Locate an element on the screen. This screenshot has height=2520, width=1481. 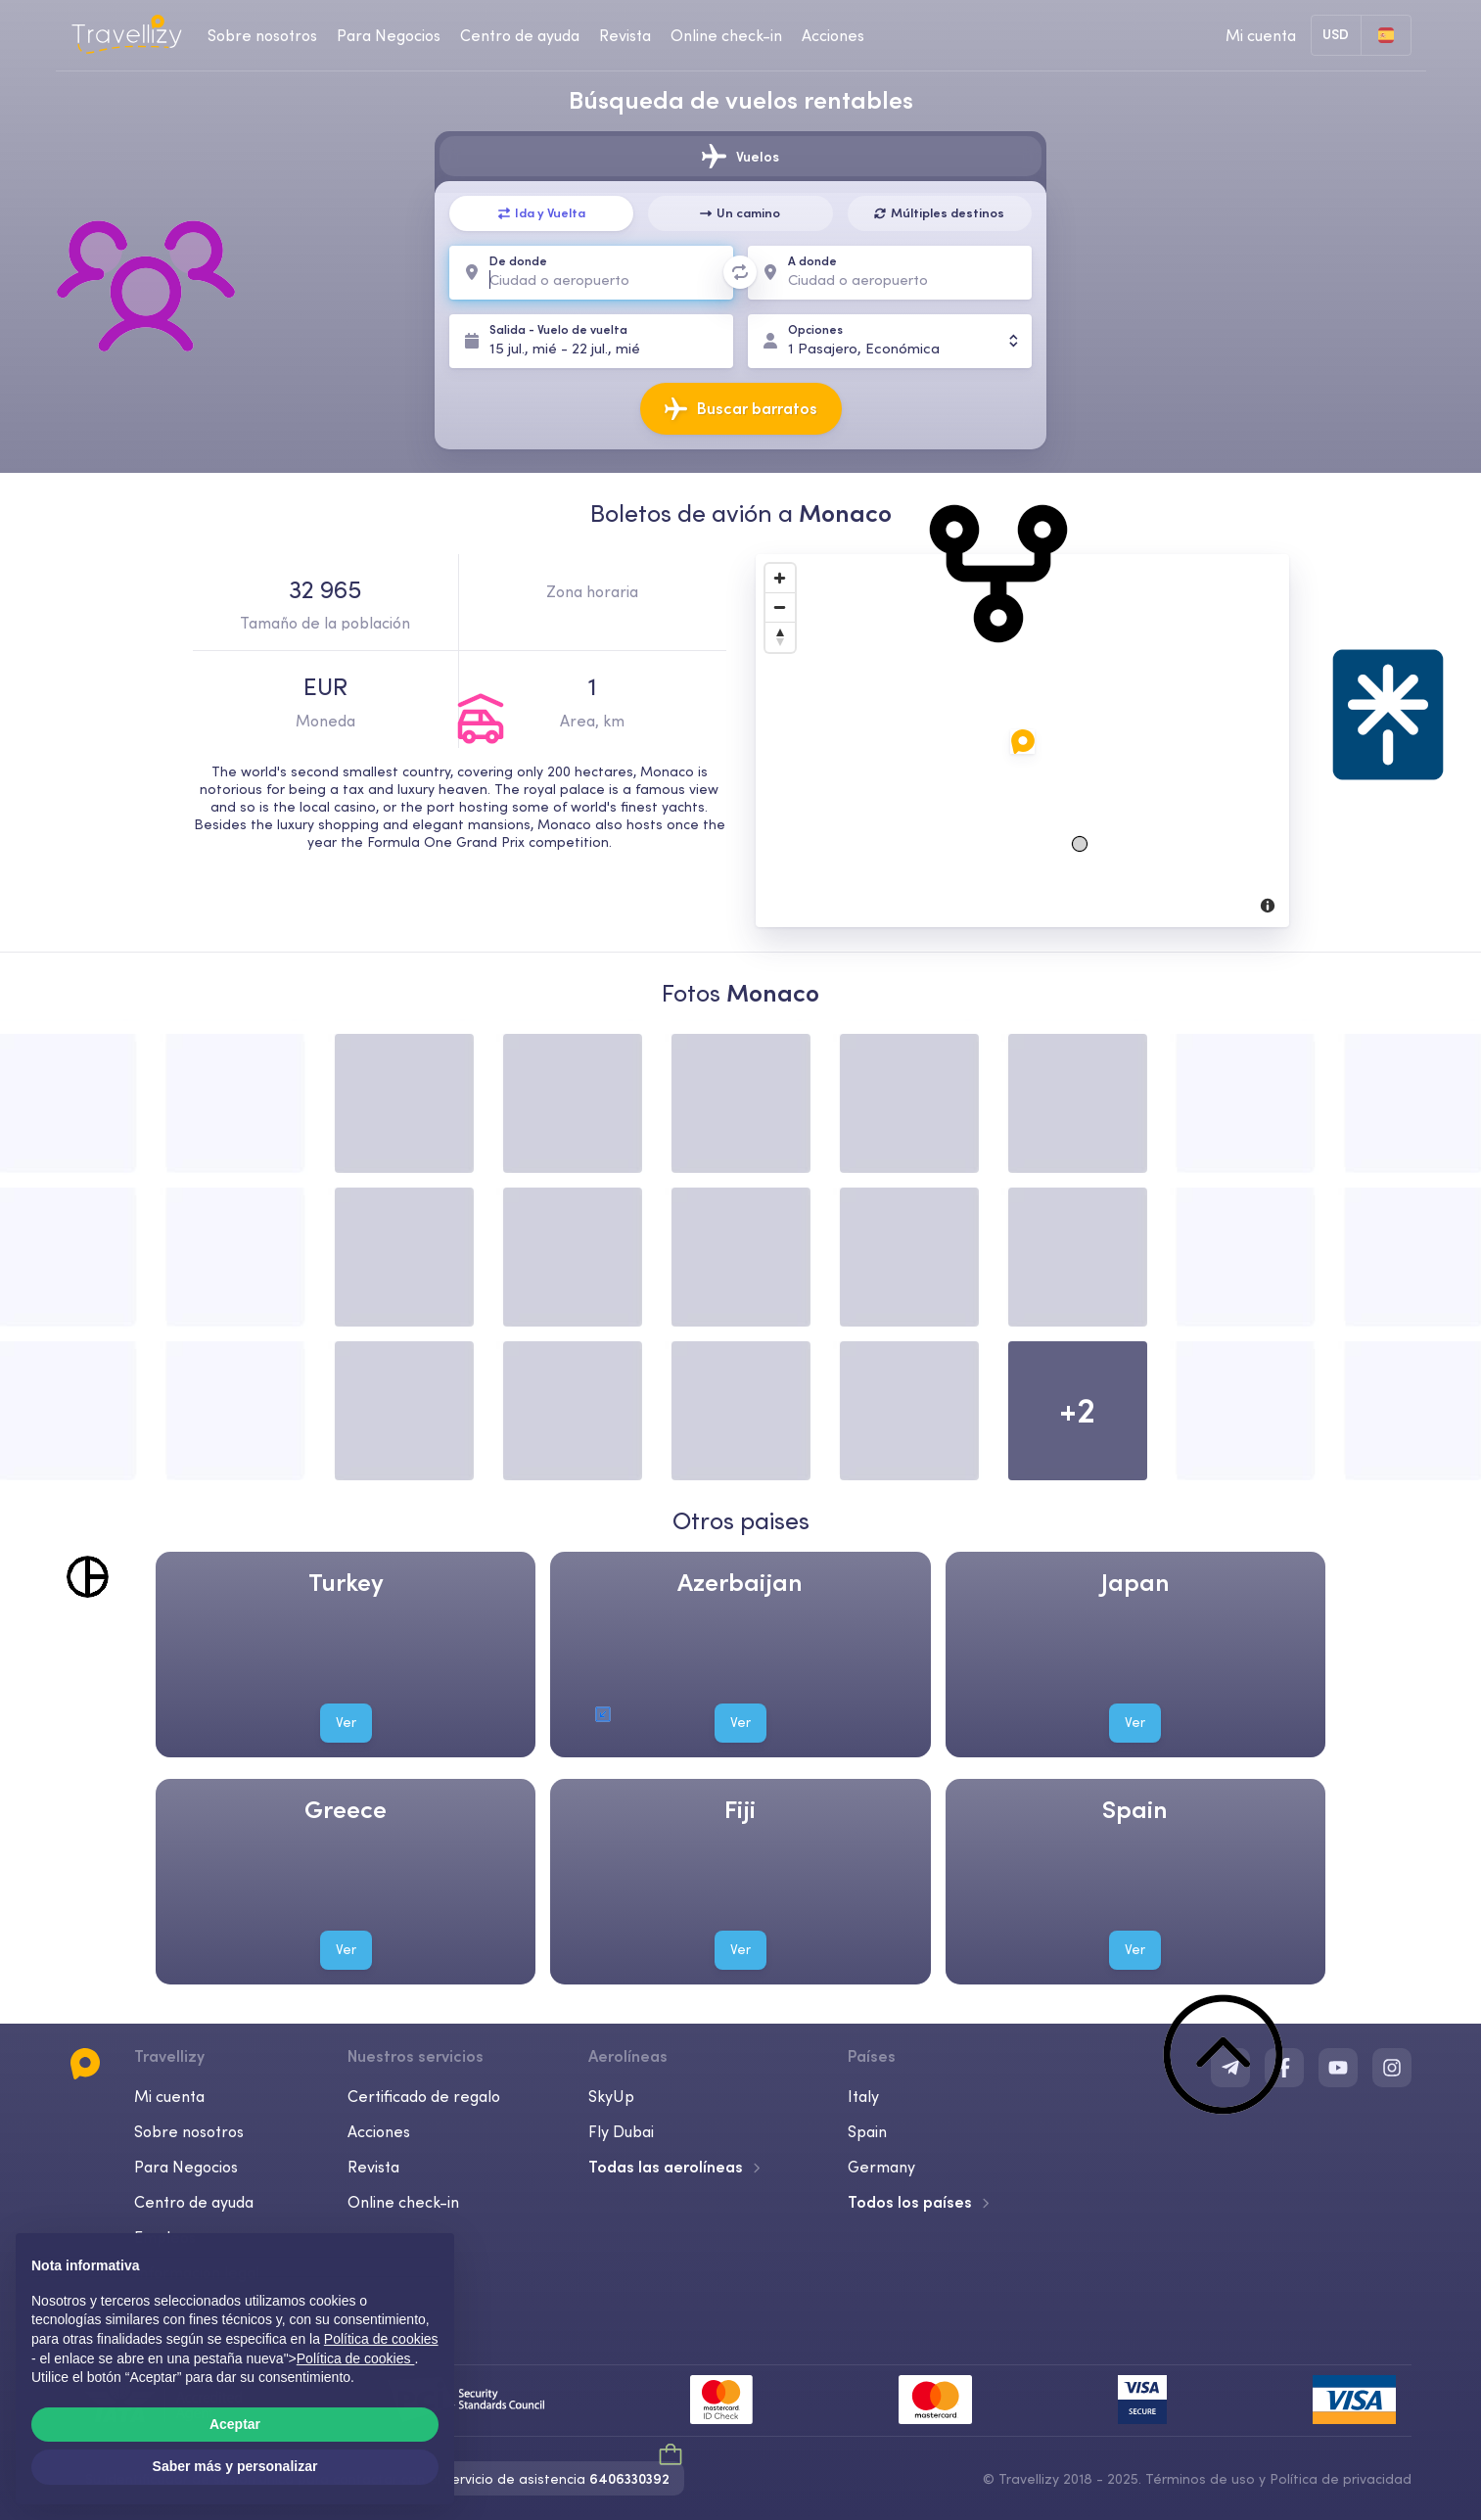
scroll to top of page is located at coordinates (1223, 2054).